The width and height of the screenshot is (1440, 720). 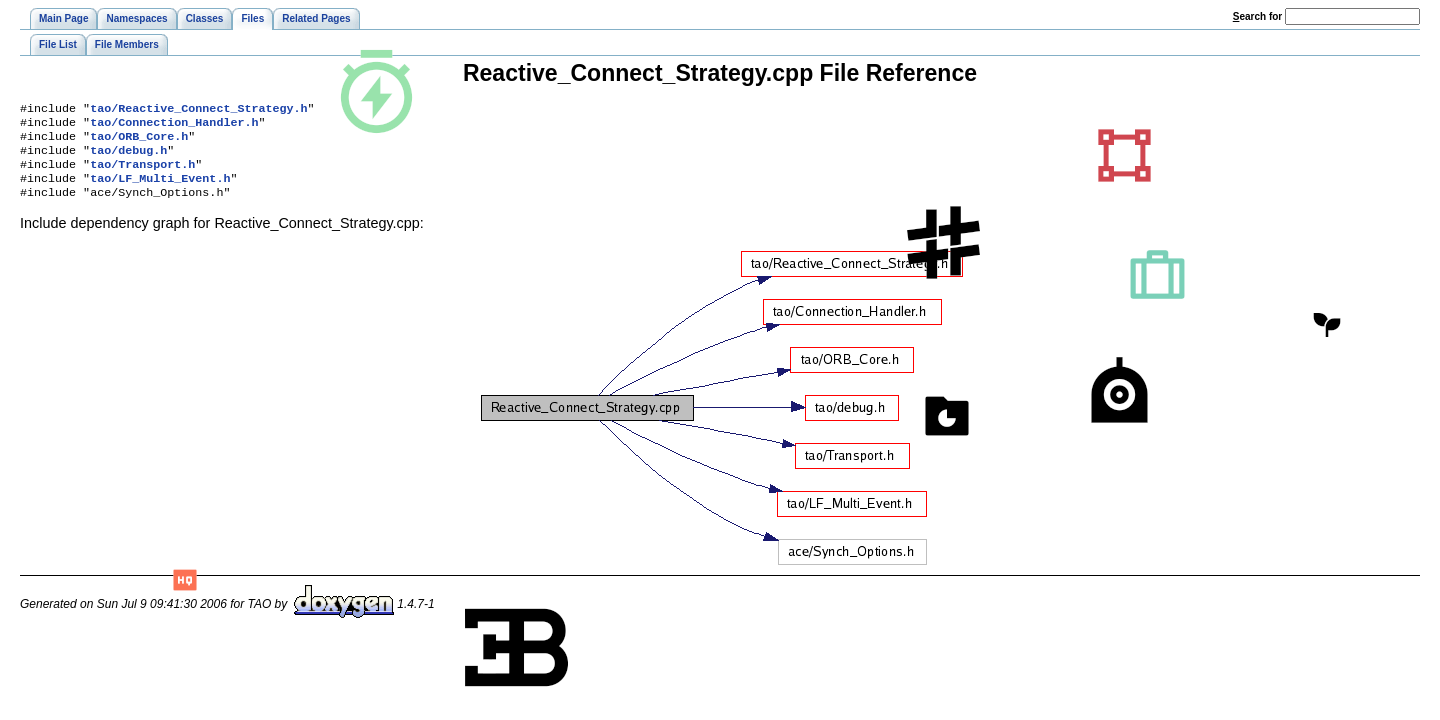 What do you see at coordinates (516, 647) in the screenshot?
I see `bugatti brand logo` at bounding box center [516, 647].